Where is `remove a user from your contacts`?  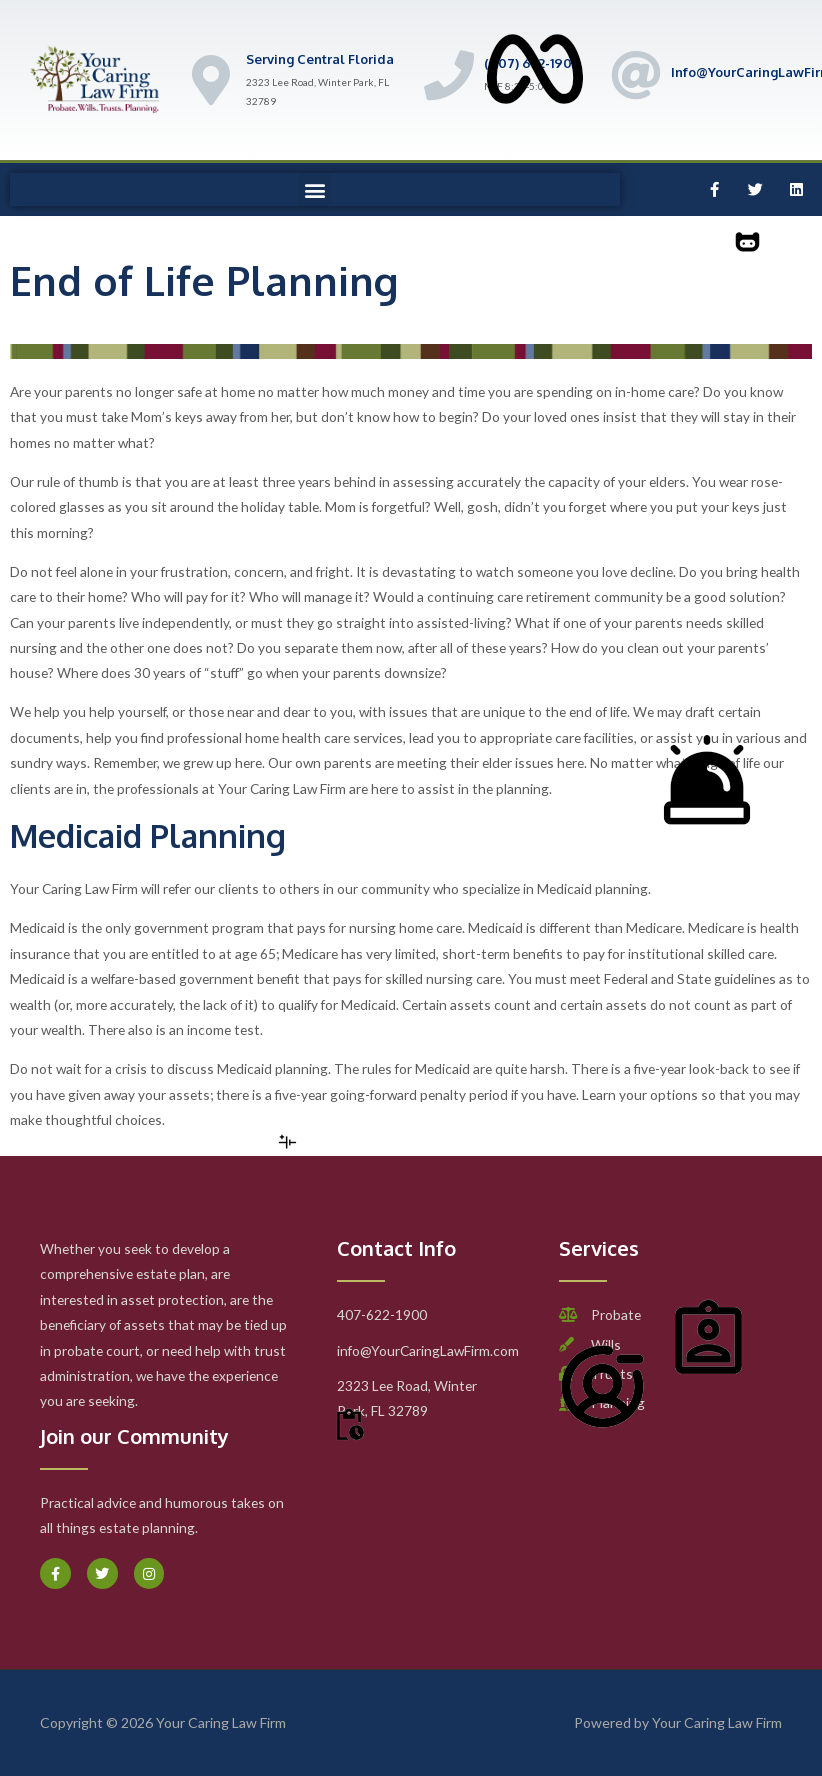
remove a user from your contacts is located at coordinates (602, 1386).